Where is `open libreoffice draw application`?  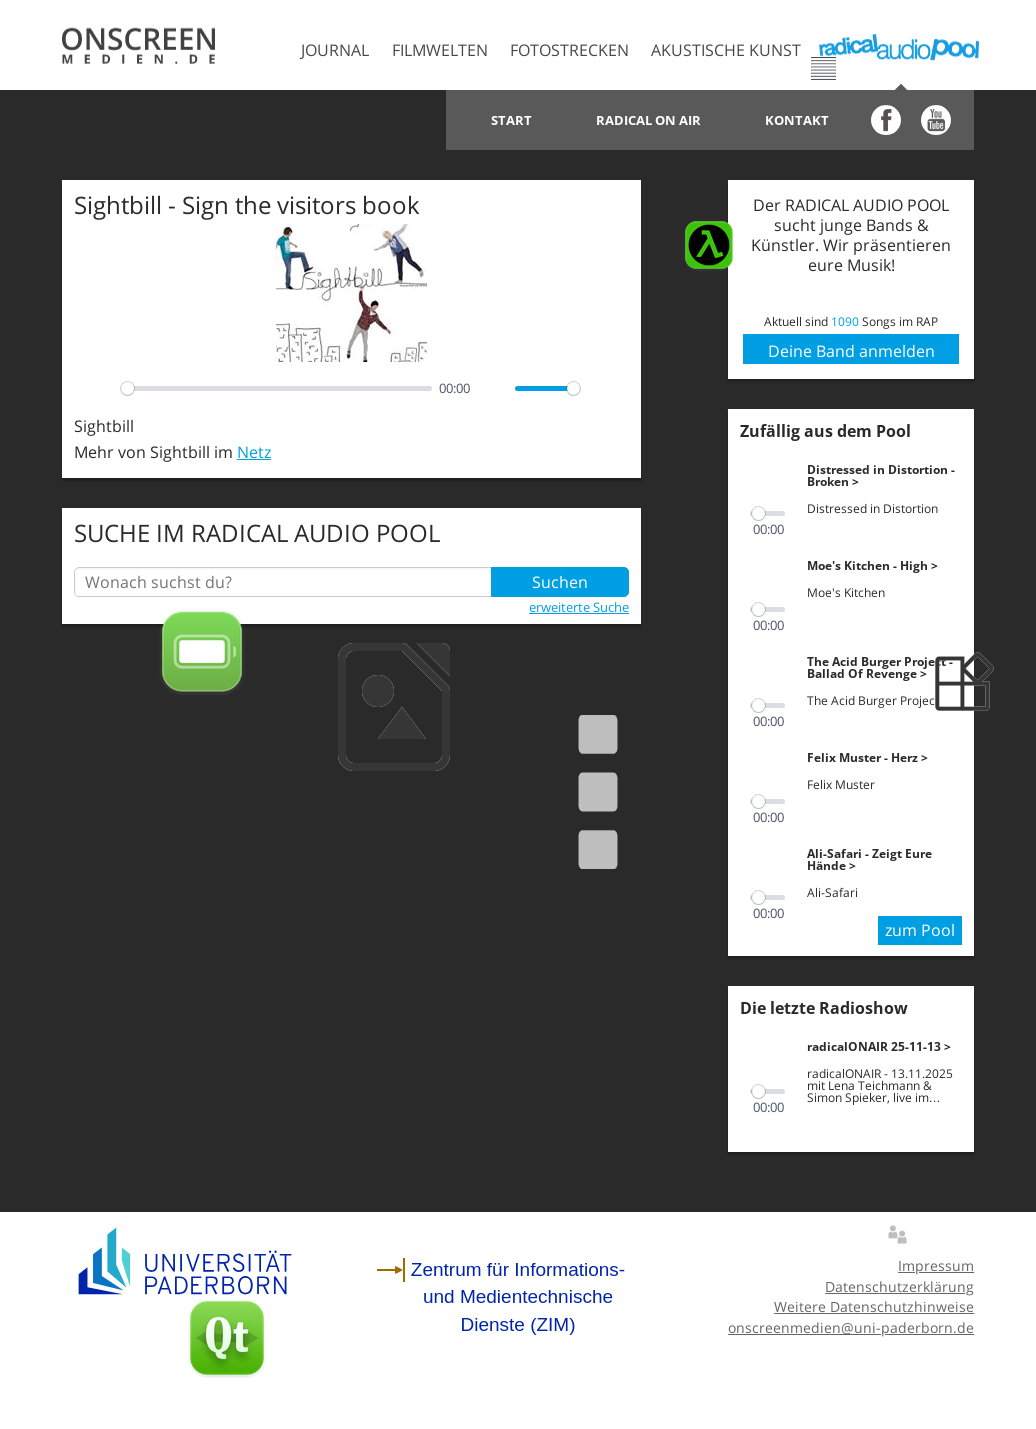
open libreoffice draw application is located at coordinates (394, 707).